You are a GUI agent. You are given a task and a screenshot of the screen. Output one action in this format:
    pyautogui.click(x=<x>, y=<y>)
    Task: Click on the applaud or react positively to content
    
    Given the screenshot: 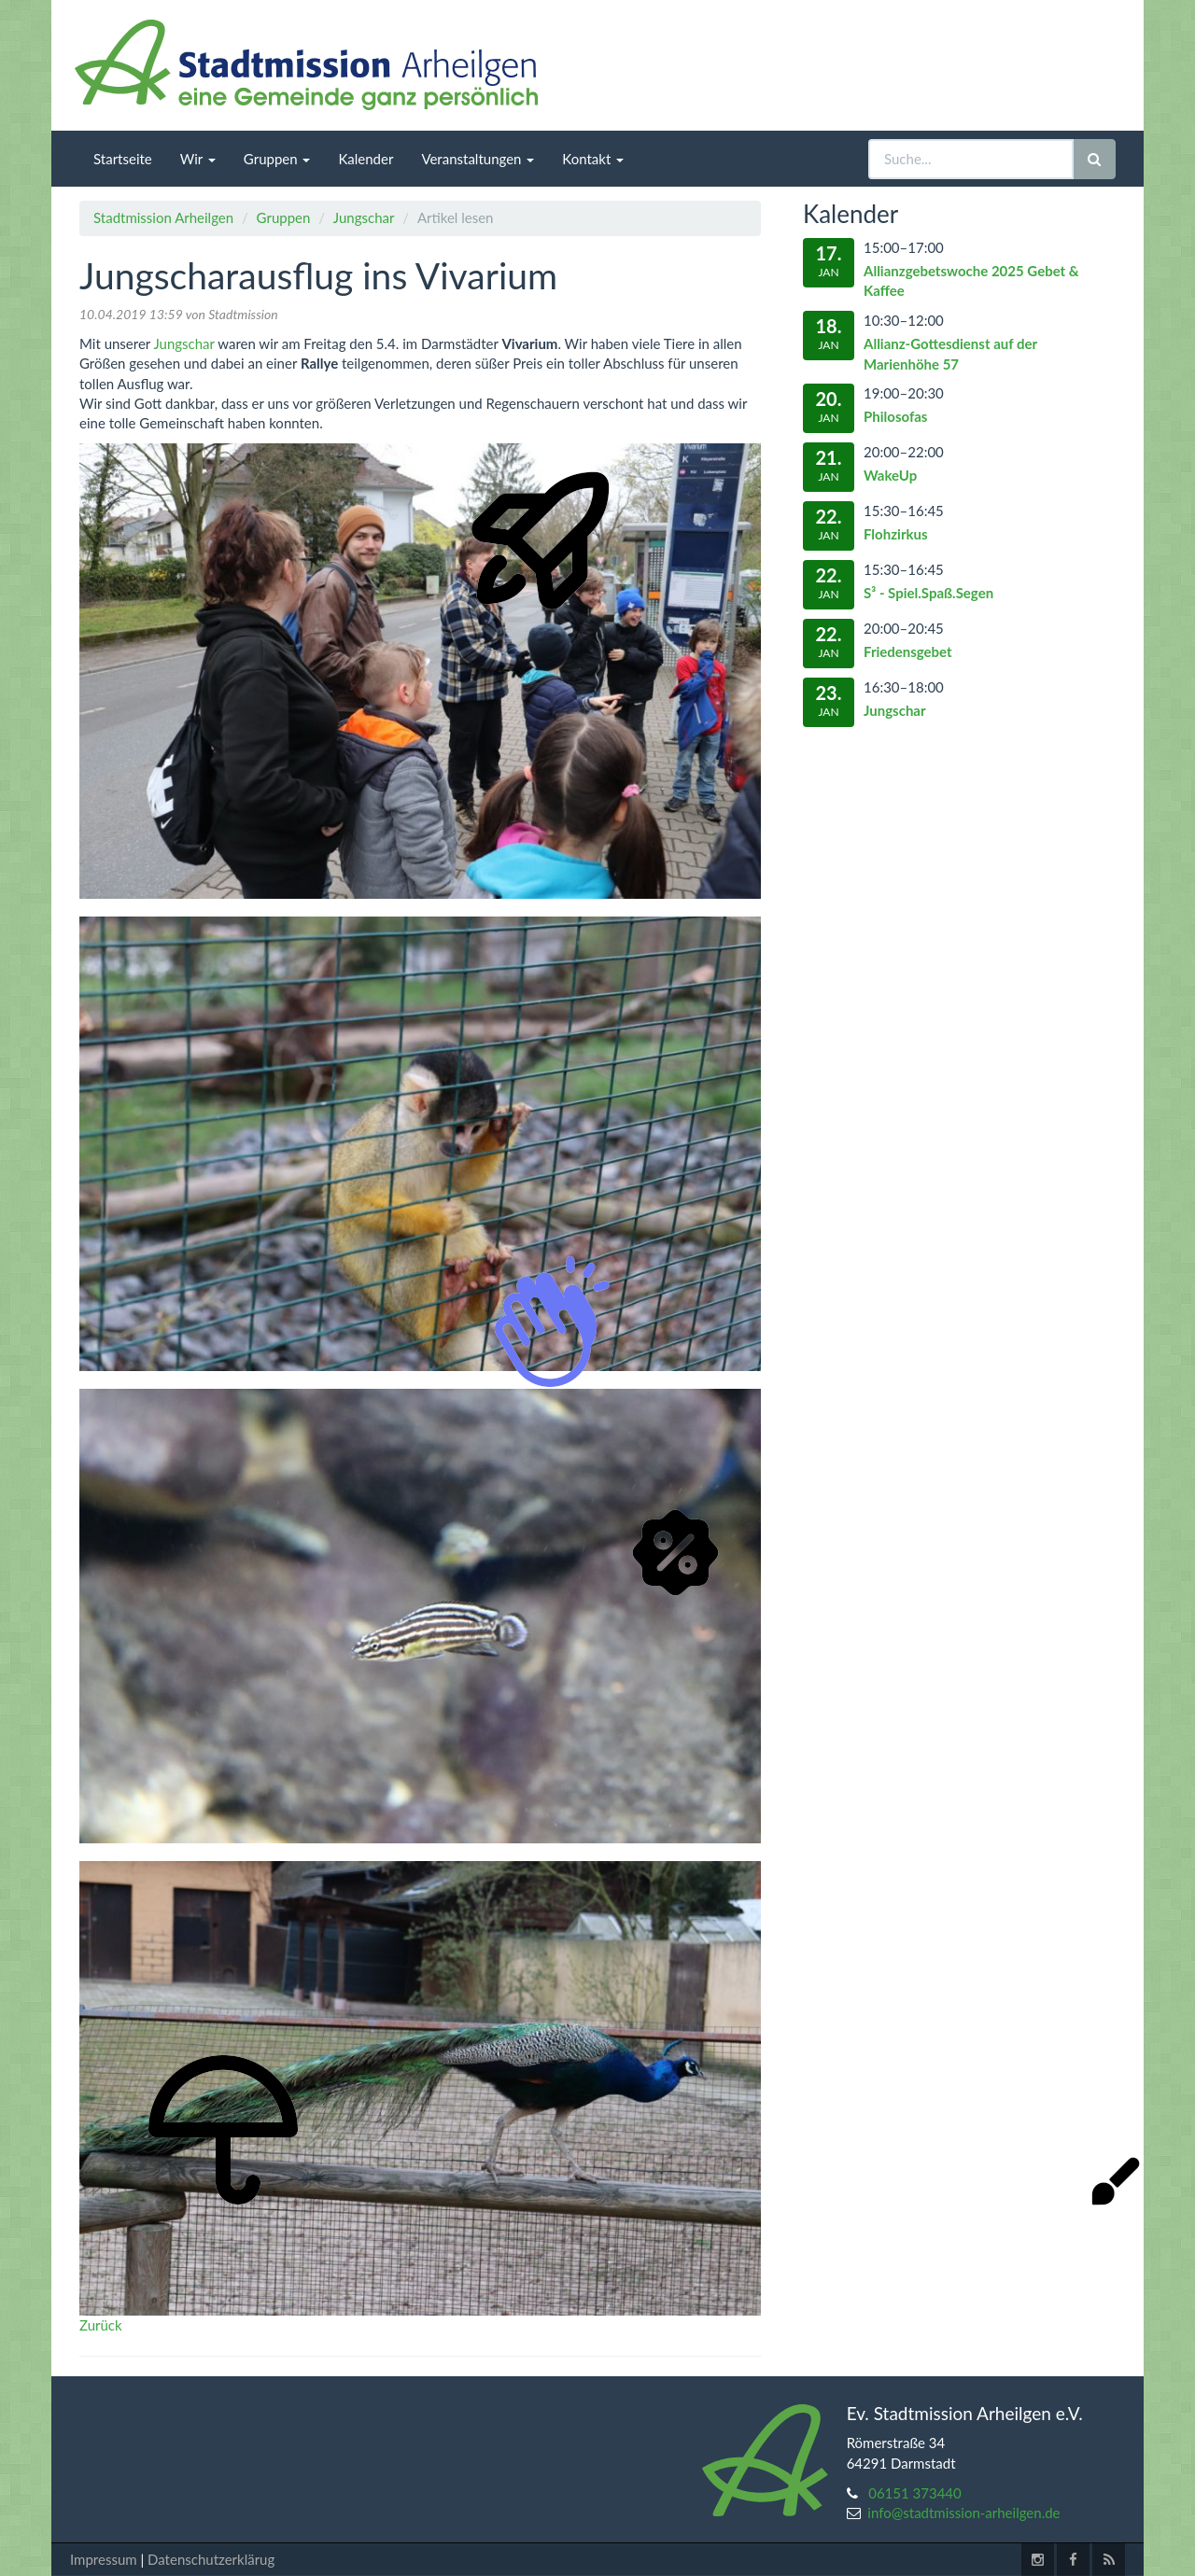 What is the action you would take?
    pyautogui.click(x=550, y=1322)
    